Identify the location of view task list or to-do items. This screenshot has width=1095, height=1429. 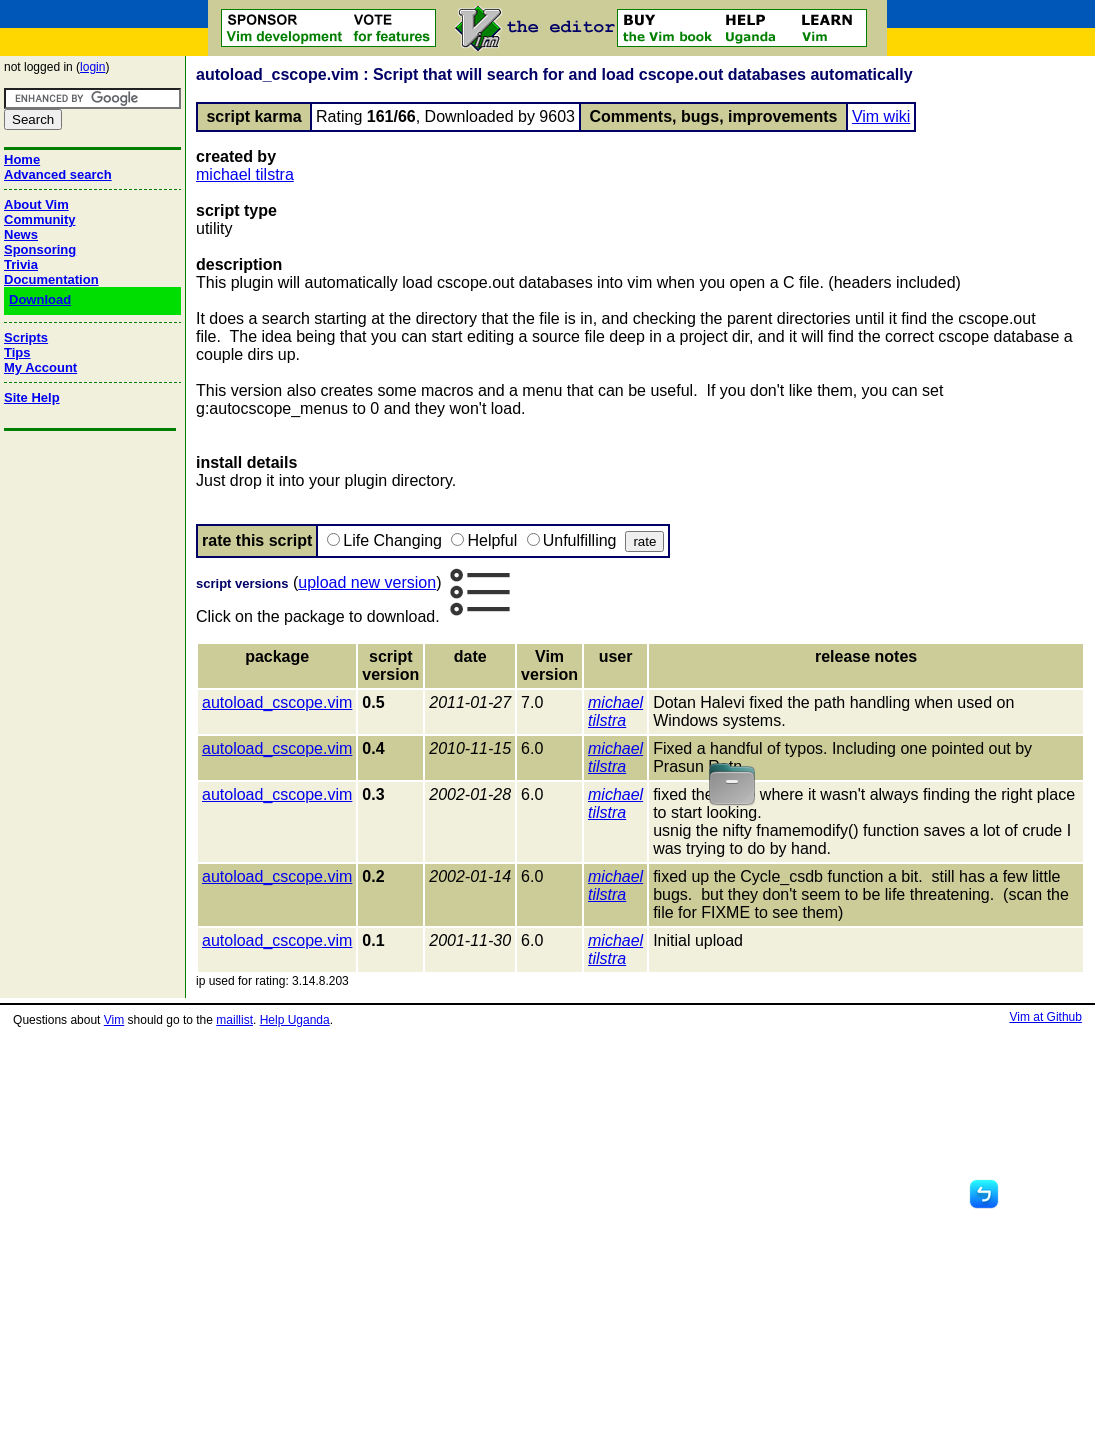
(480, 590).